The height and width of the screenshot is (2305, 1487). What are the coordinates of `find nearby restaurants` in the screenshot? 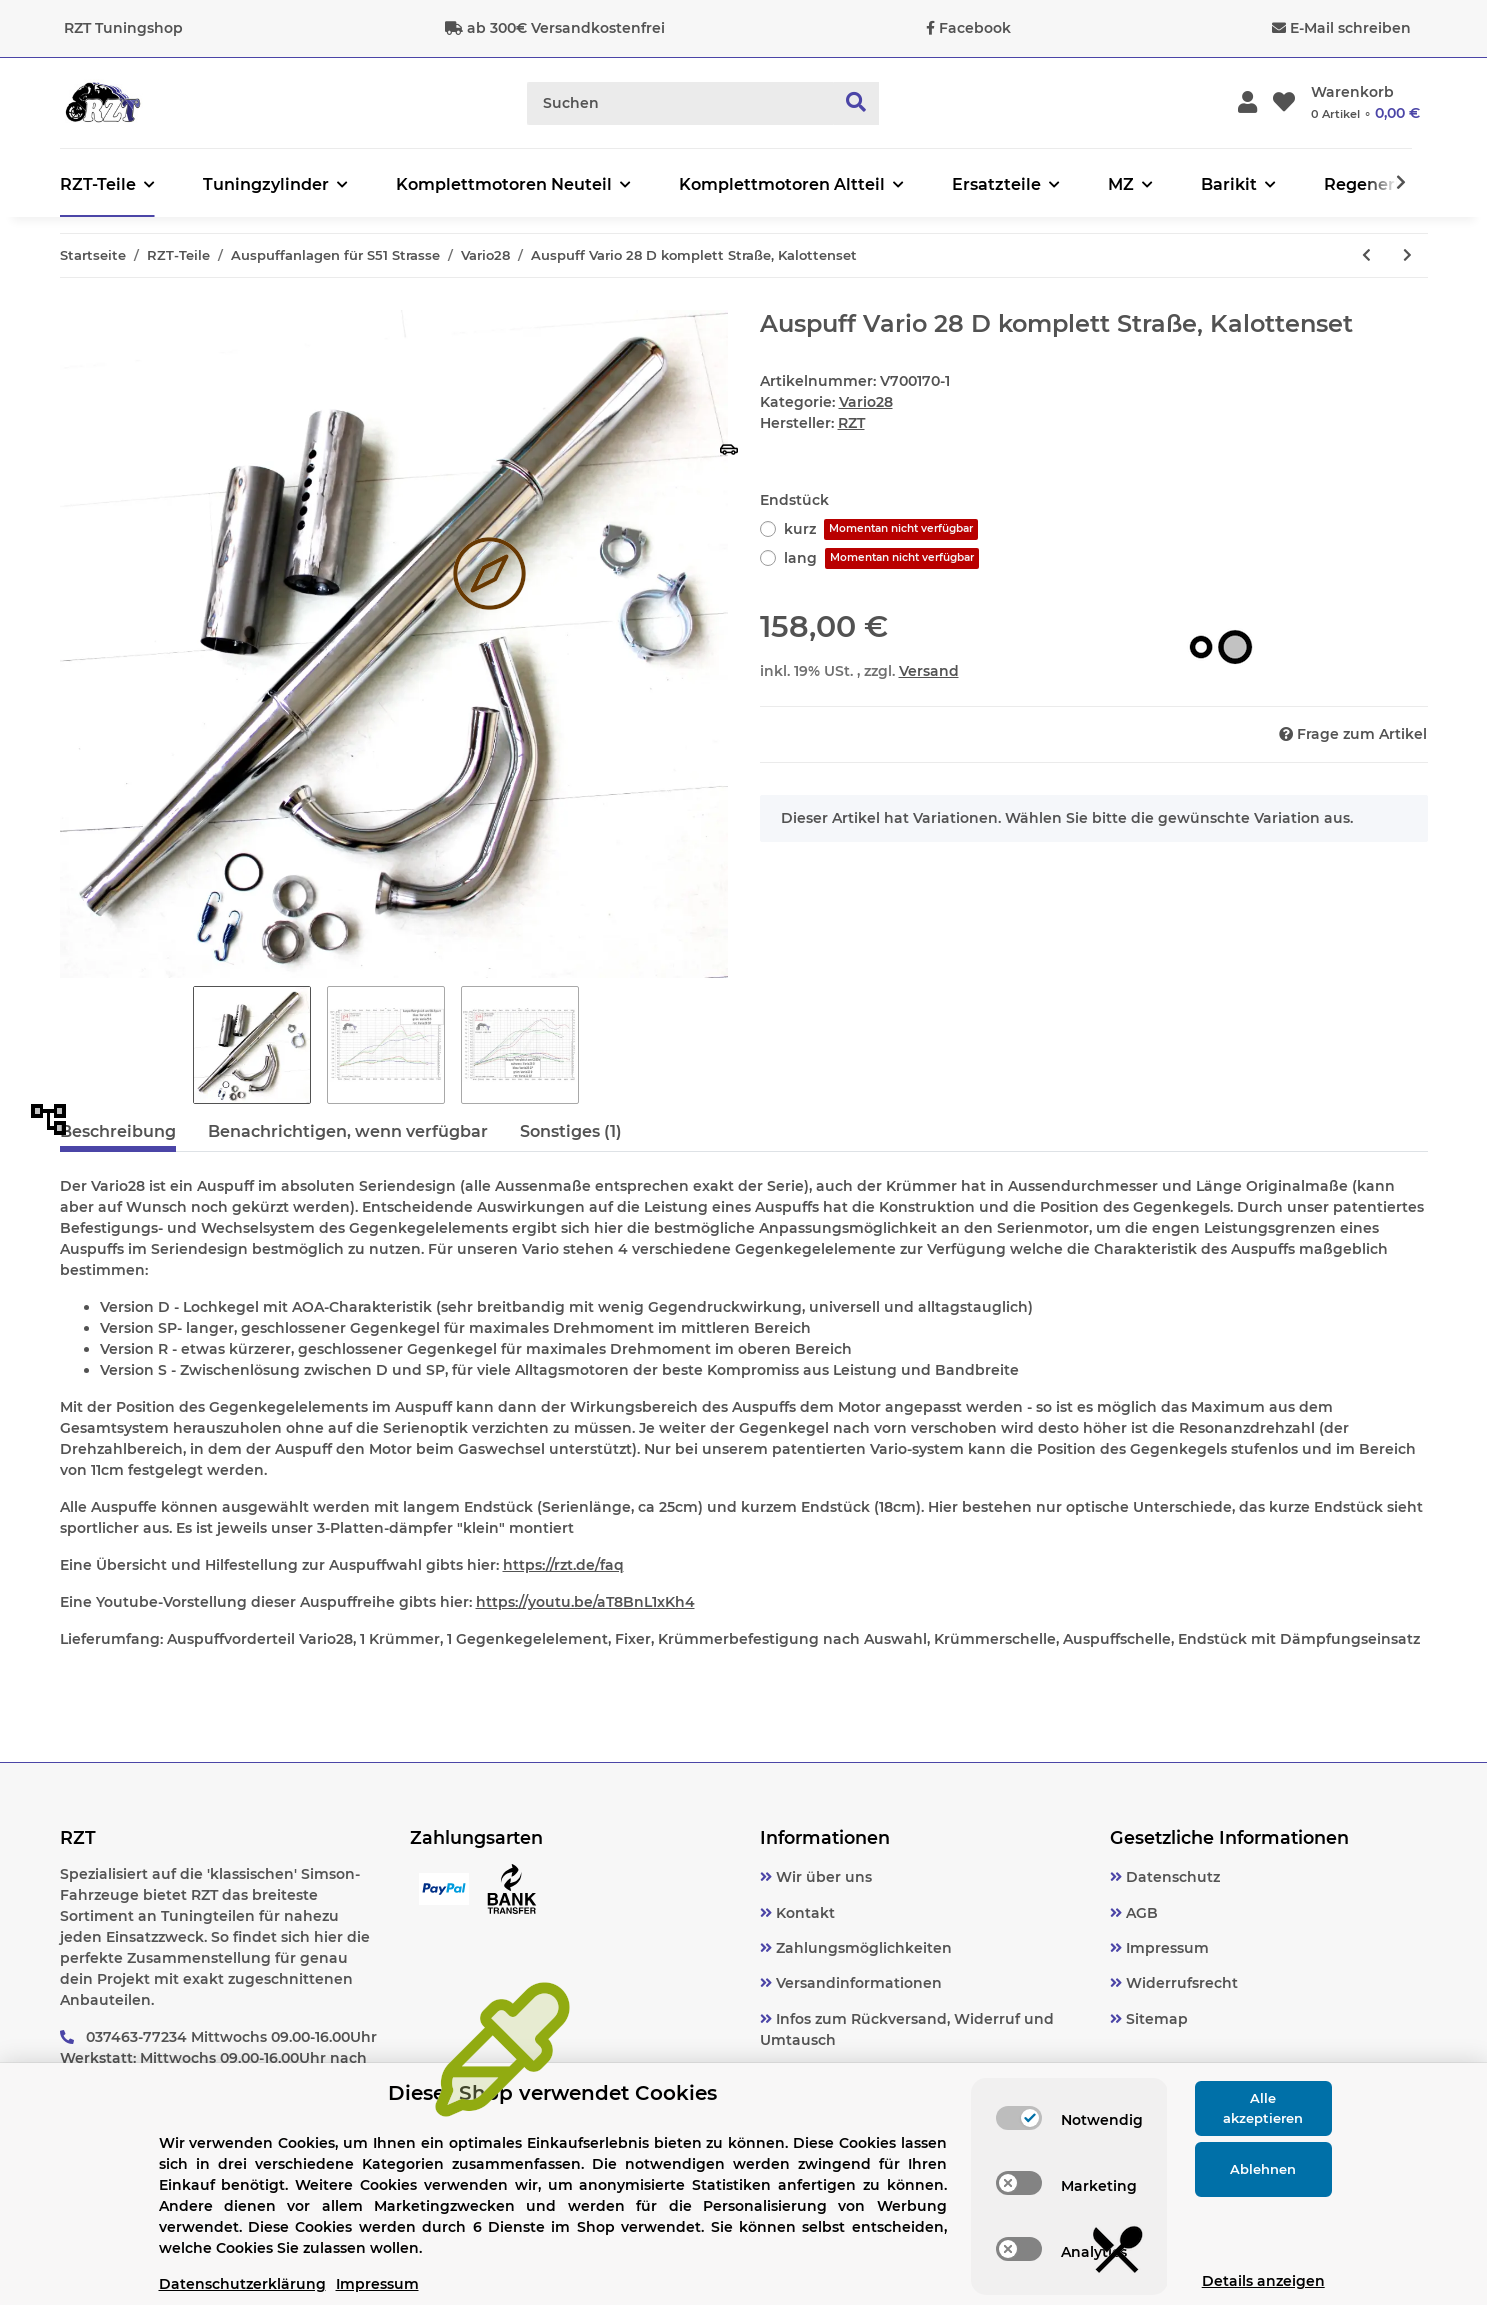 It's located at (1117, 2249).